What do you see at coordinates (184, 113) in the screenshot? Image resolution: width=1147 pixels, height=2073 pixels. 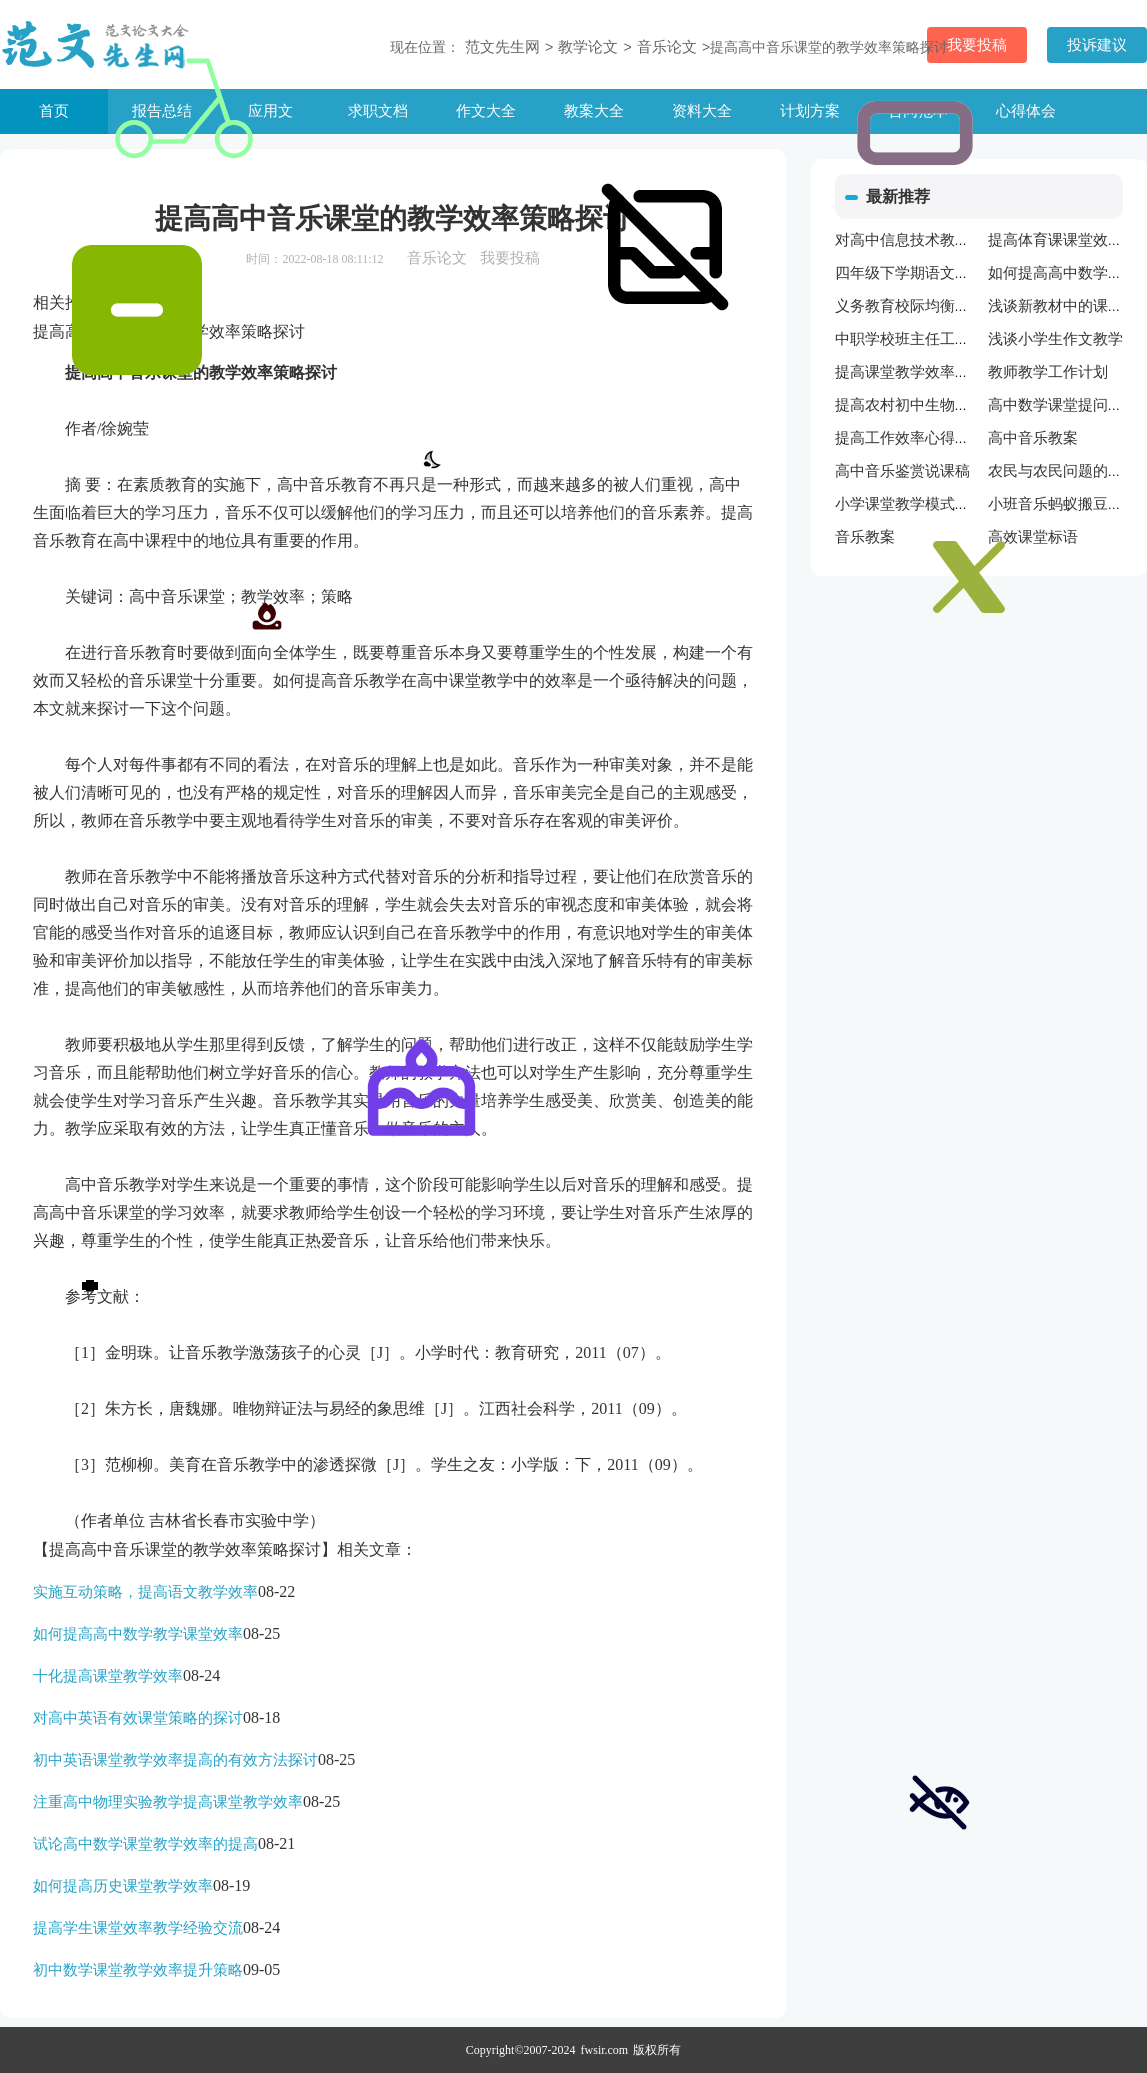 I see `select scooter as transportation mode` at bounding box center [184, 113].